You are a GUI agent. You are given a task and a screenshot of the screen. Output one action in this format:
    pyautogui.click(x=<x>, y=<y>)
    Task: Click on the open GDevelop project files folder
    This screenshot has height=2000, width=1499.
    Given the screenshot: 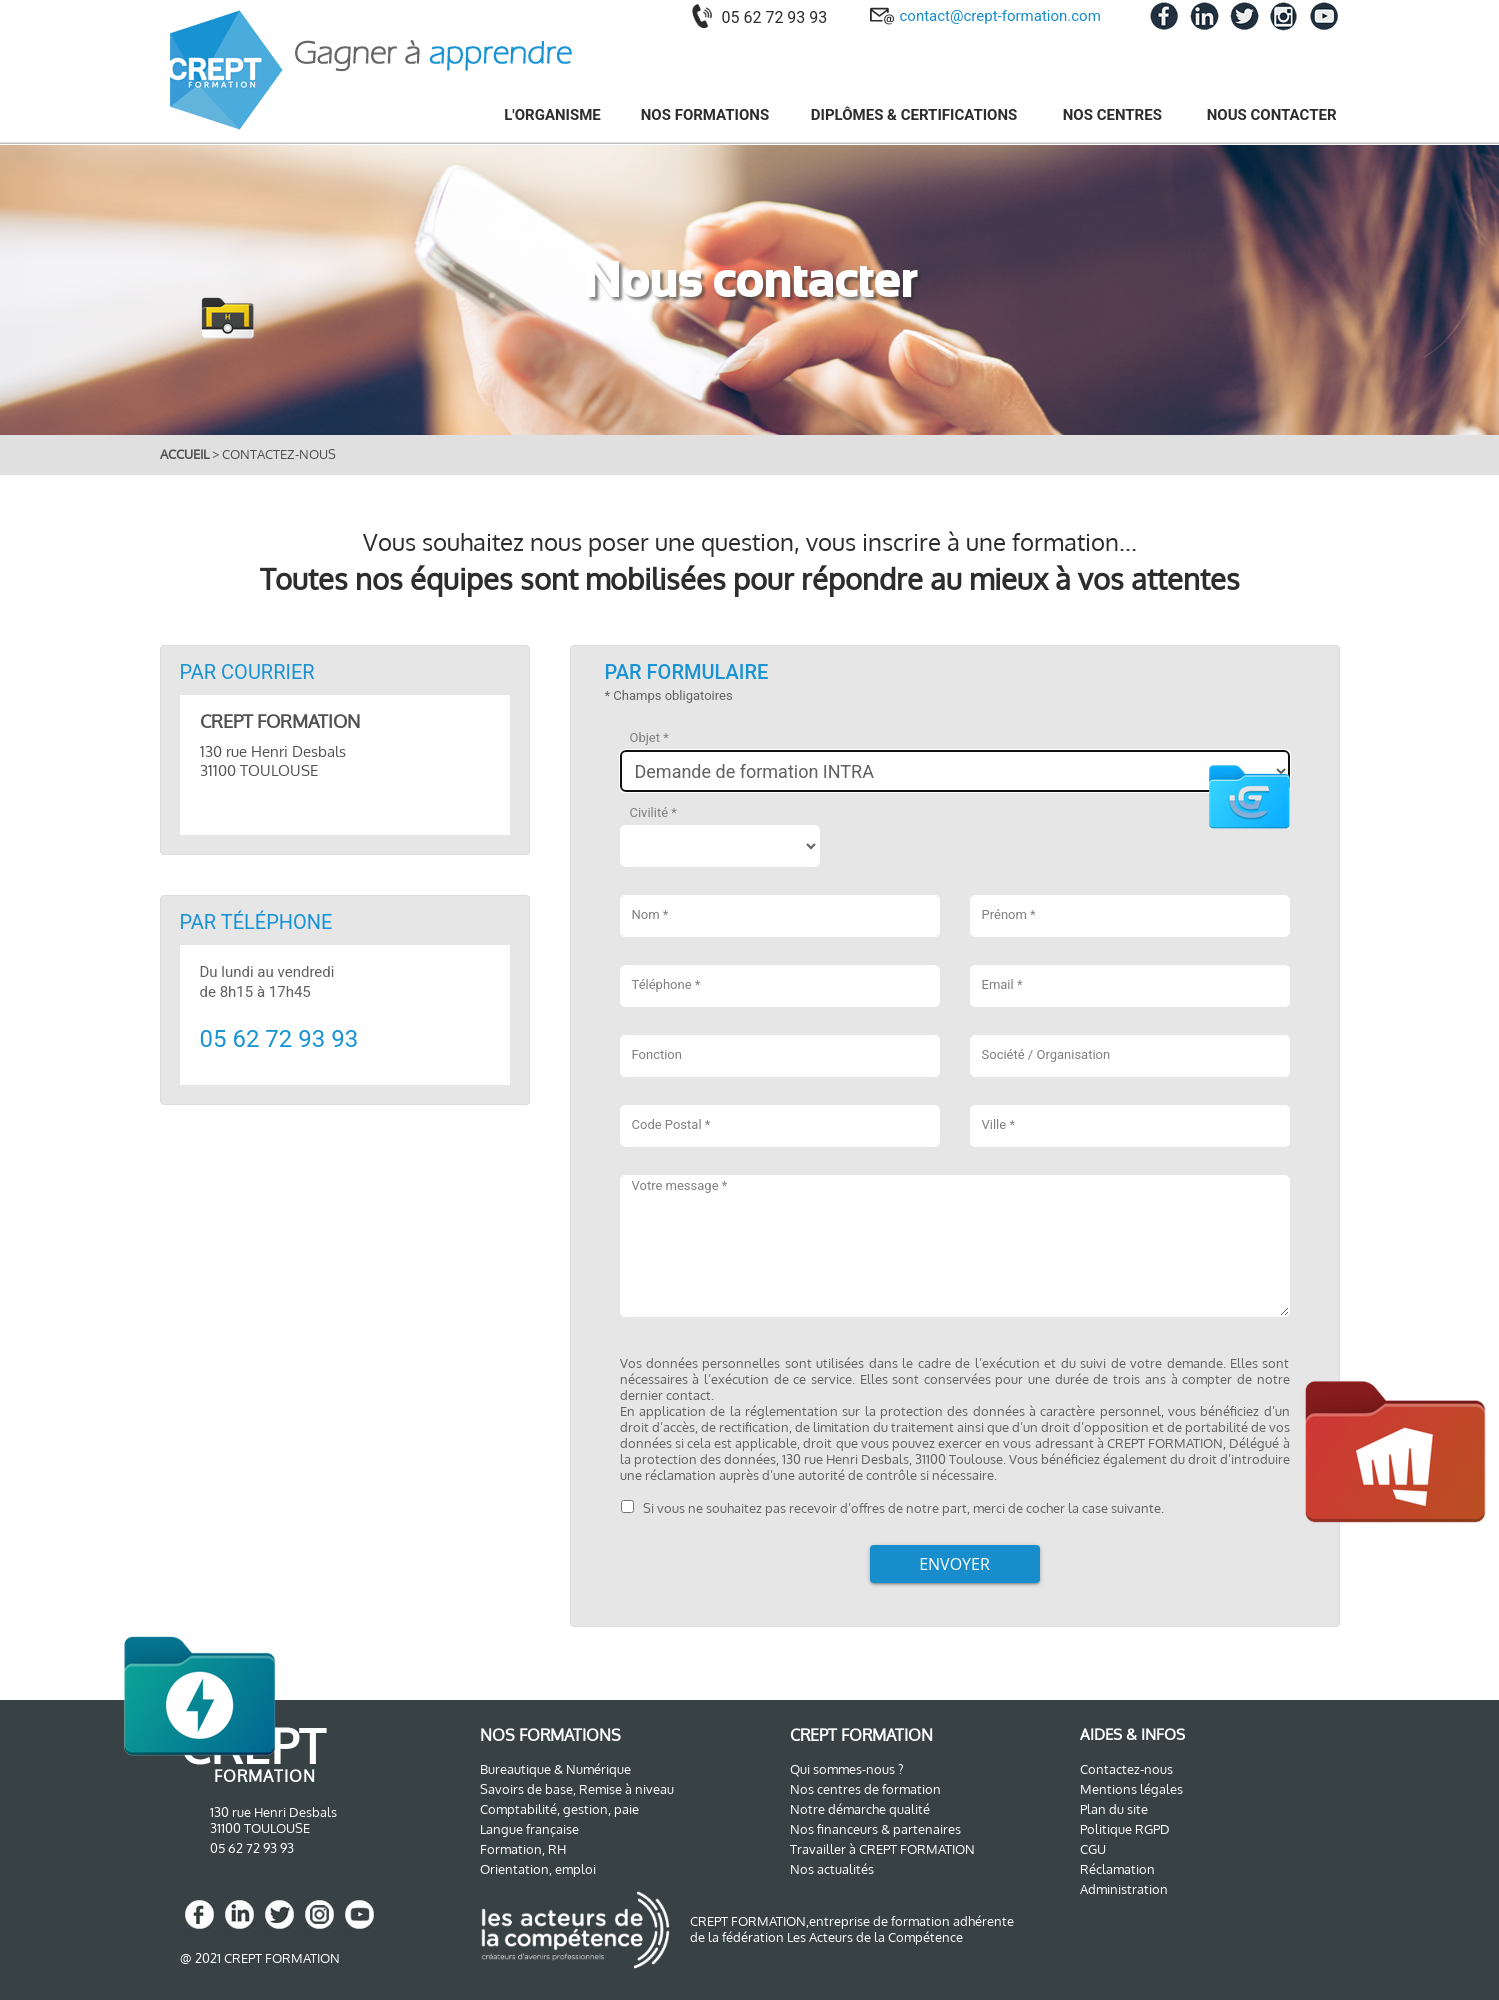 What is the action you would take?
    pyautogui.click(x=1249, y=799)
    